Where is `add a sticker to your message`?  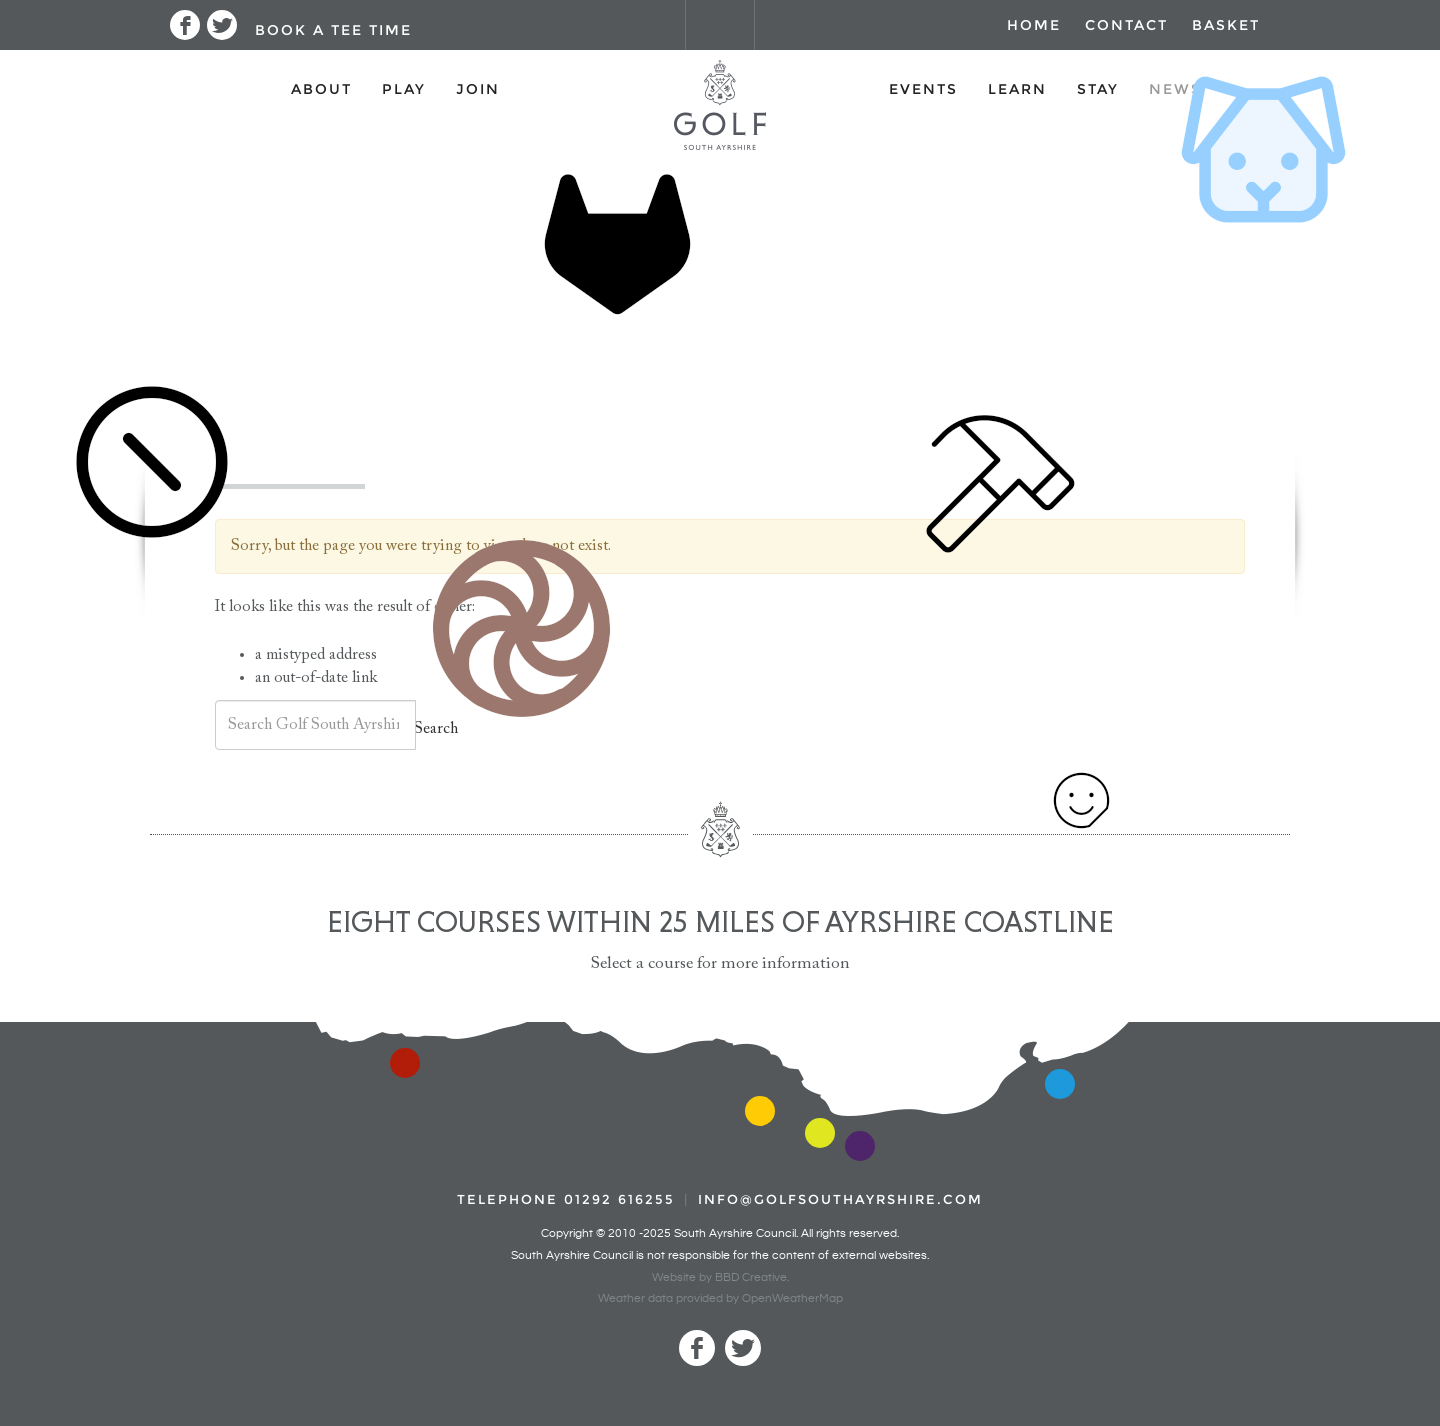 add a sticker to your message is located at coordinates (1081, 800).